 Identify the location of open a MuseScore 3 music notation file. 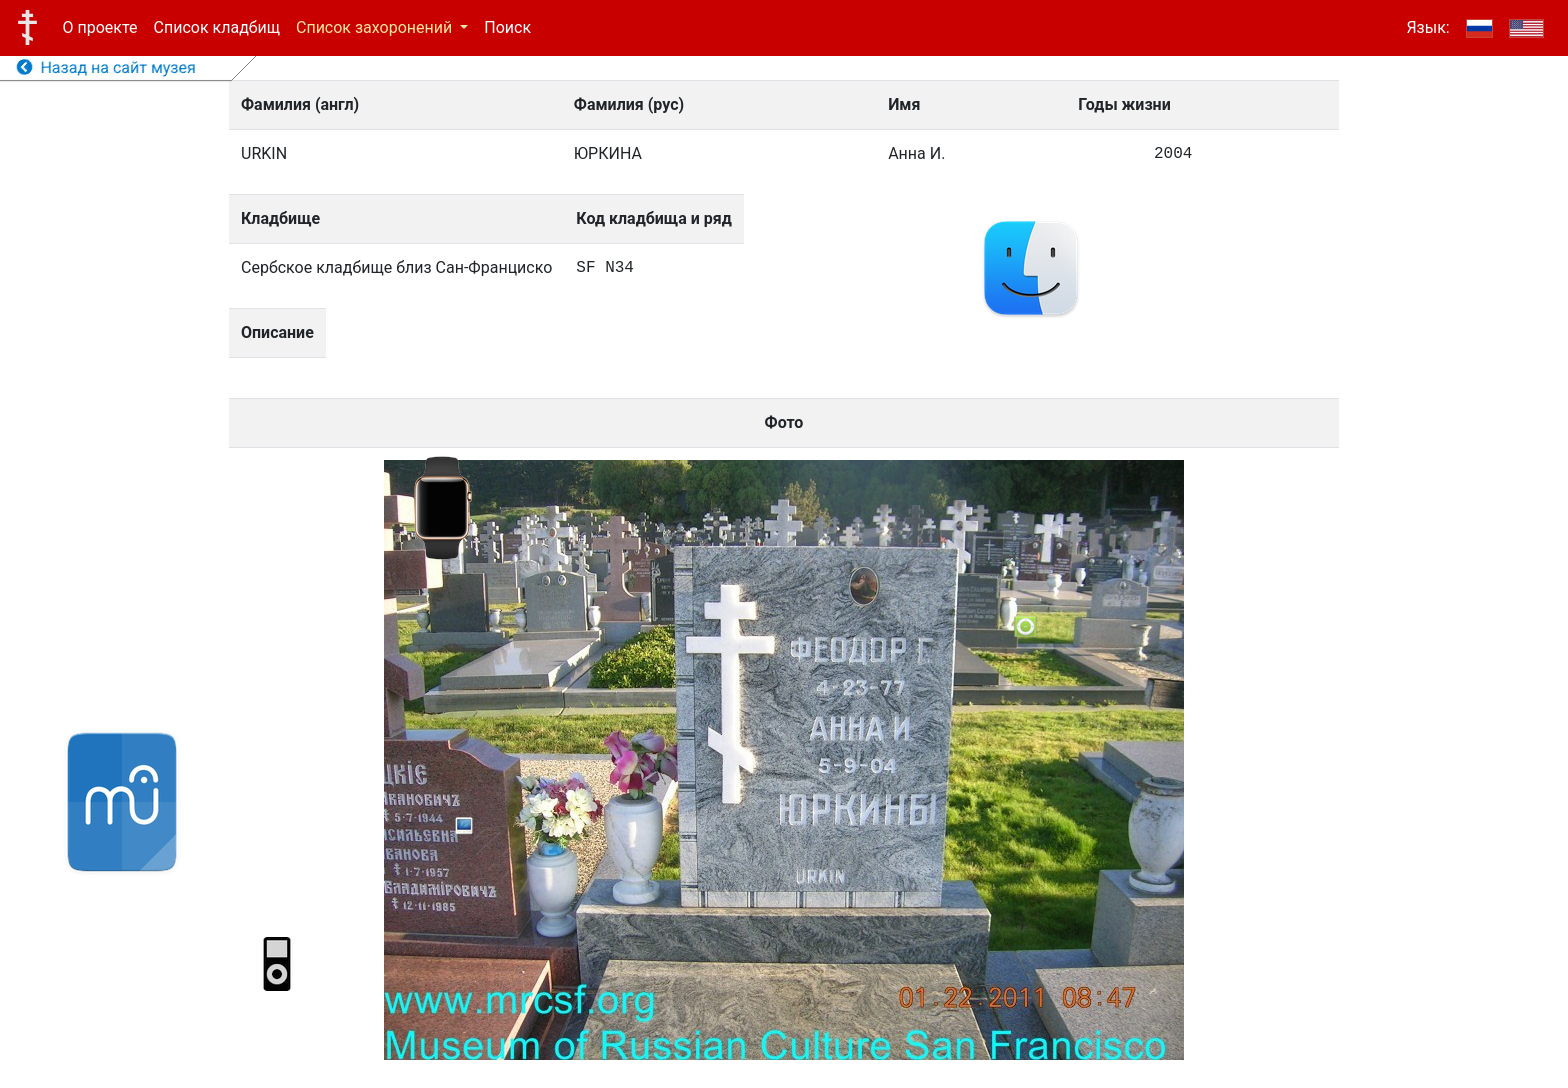
(122, 802).